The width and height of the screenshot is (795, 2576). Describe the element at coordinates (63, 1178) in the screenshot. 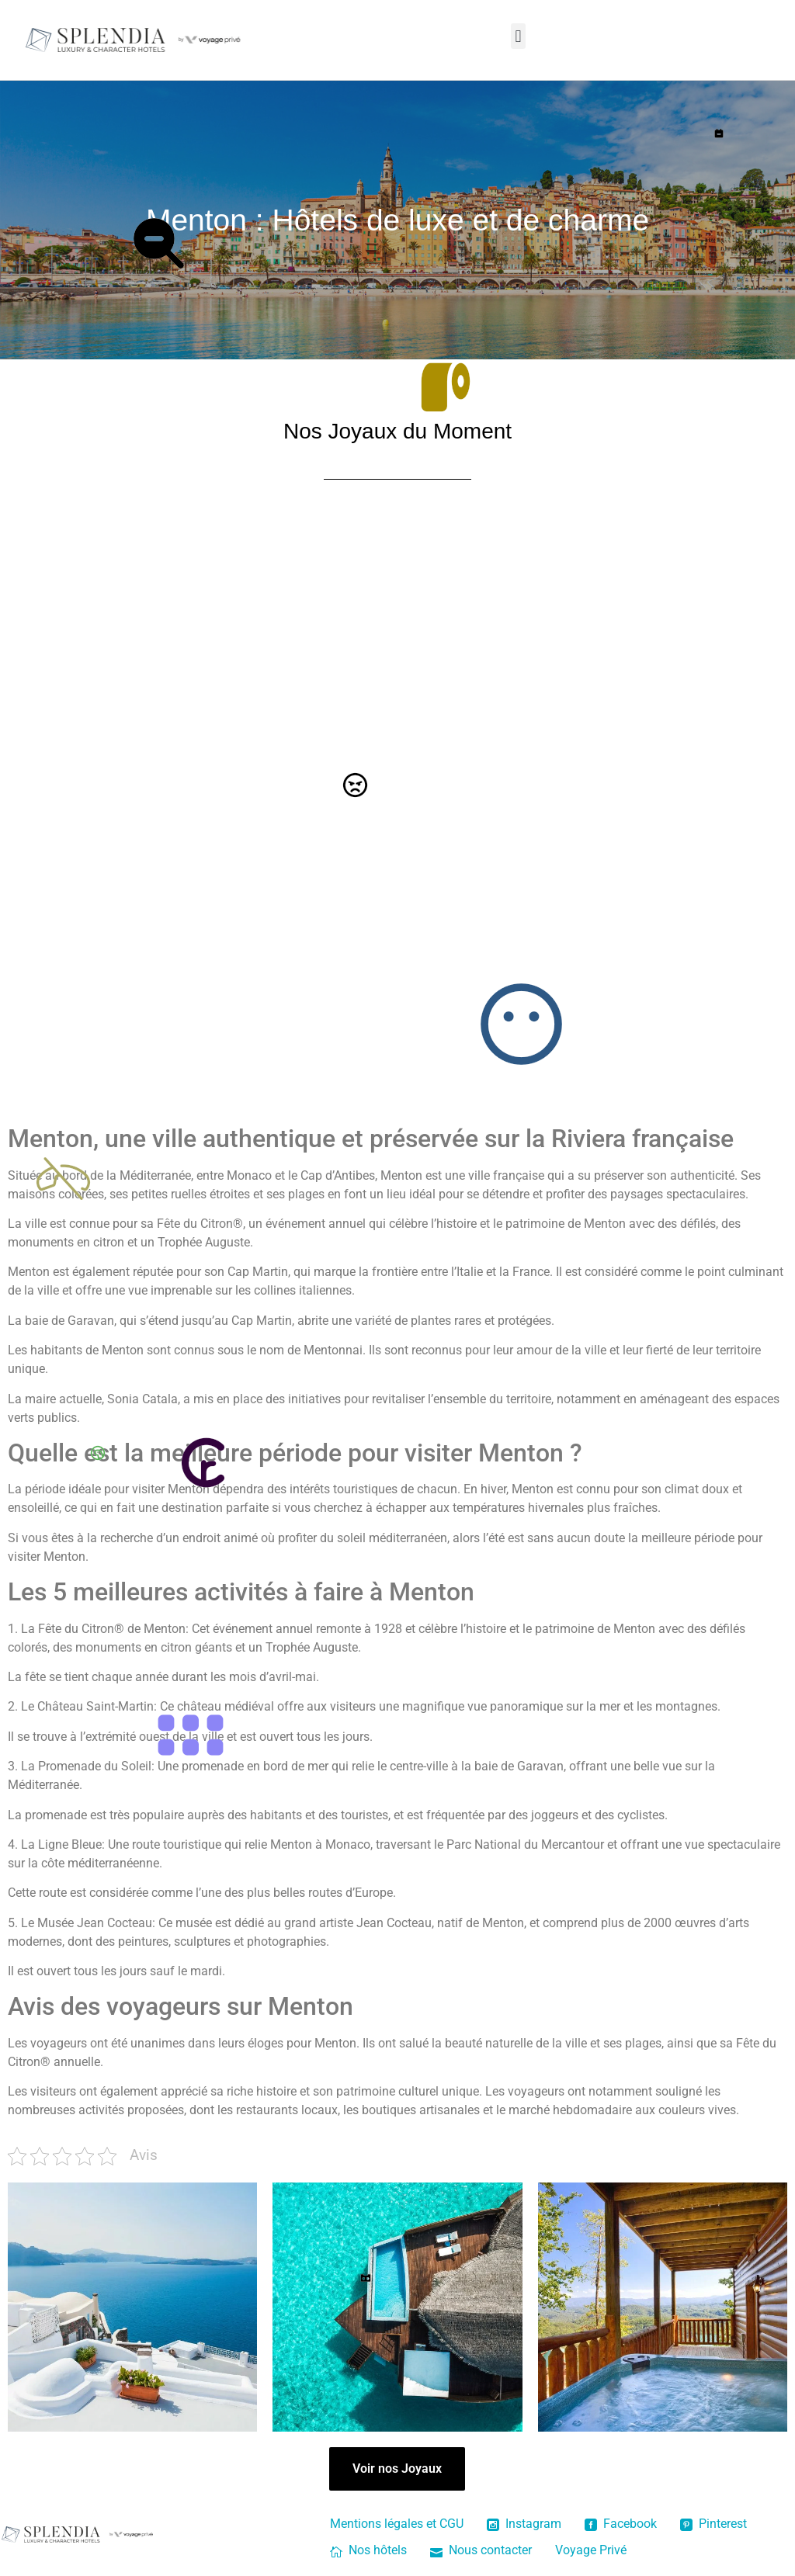

I see `end or decline a phone call` at that location.